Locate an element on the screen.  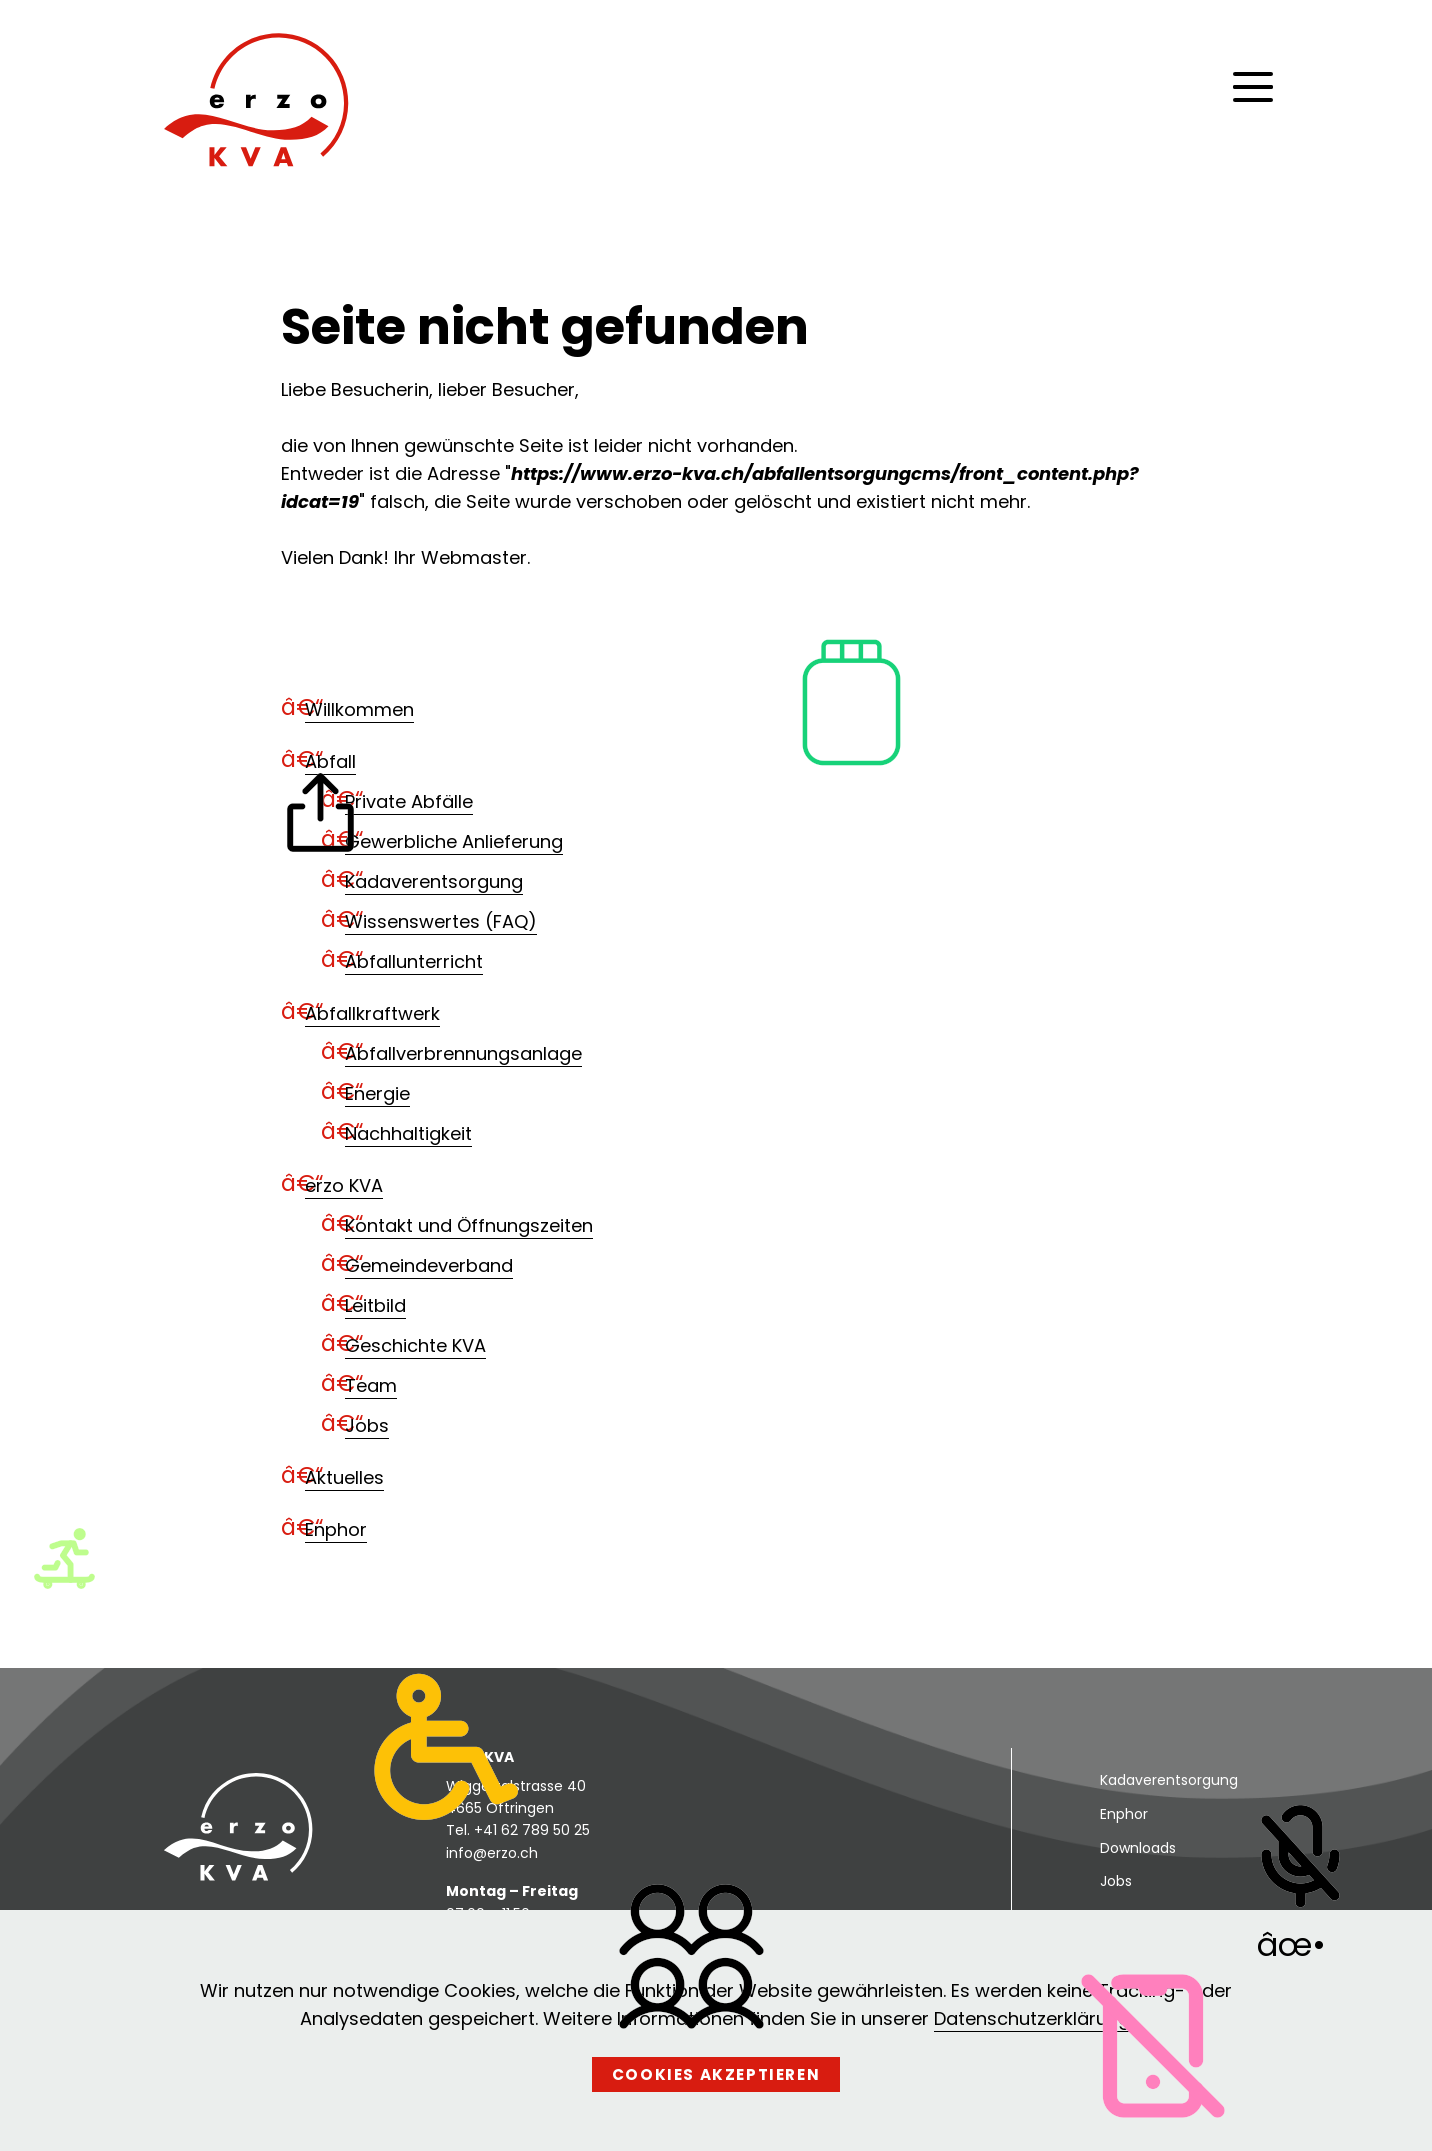
indicates wheelchair accessible facilities is located at coordinates (434, 1749).